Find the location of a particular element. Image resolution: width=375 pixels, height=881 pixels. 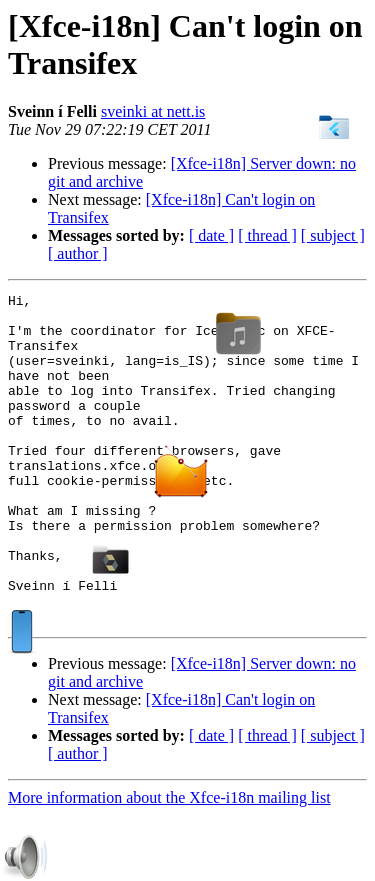

open your music folder is located at coordinates (238, 333).